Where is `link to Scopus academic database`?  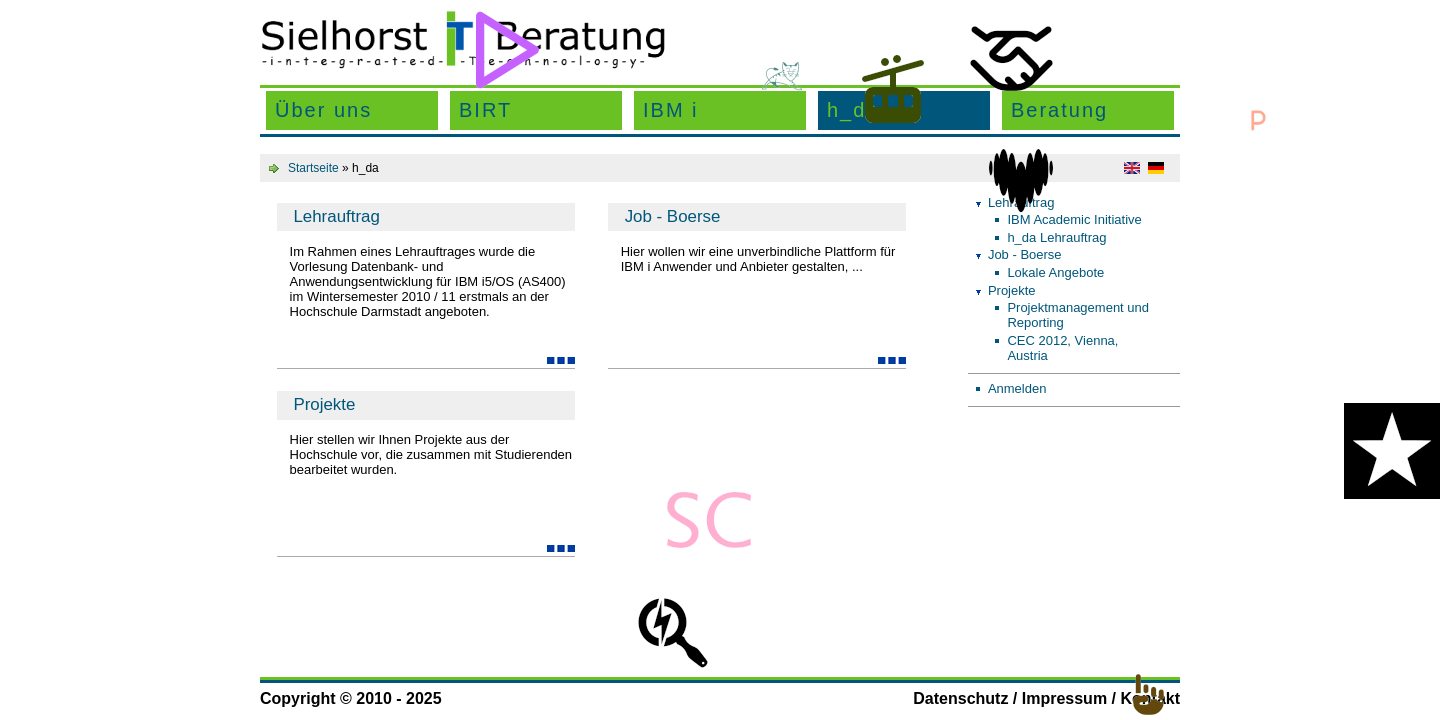 link to Scopus academic database is located at coordinates (709, 520).